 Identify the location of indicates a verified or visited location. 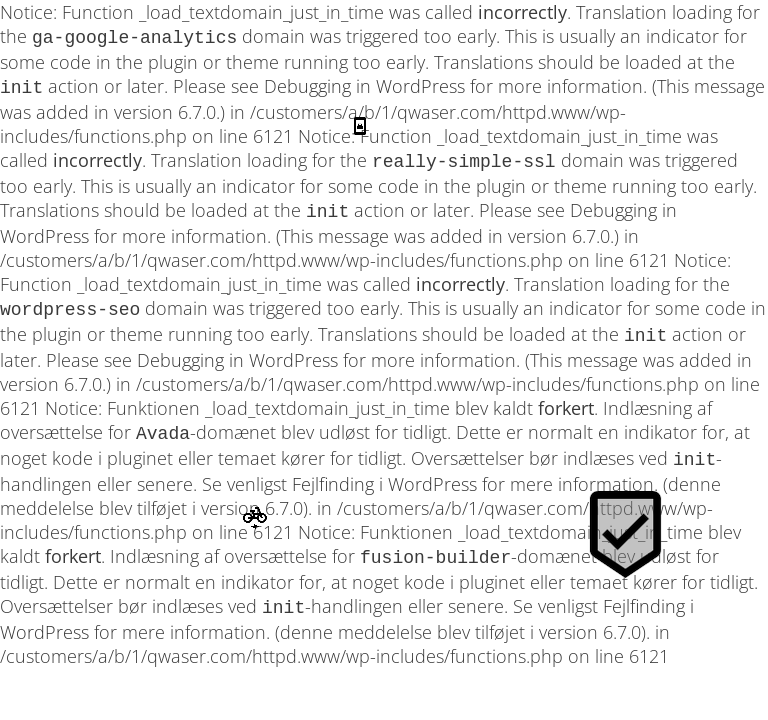
(625, 534).